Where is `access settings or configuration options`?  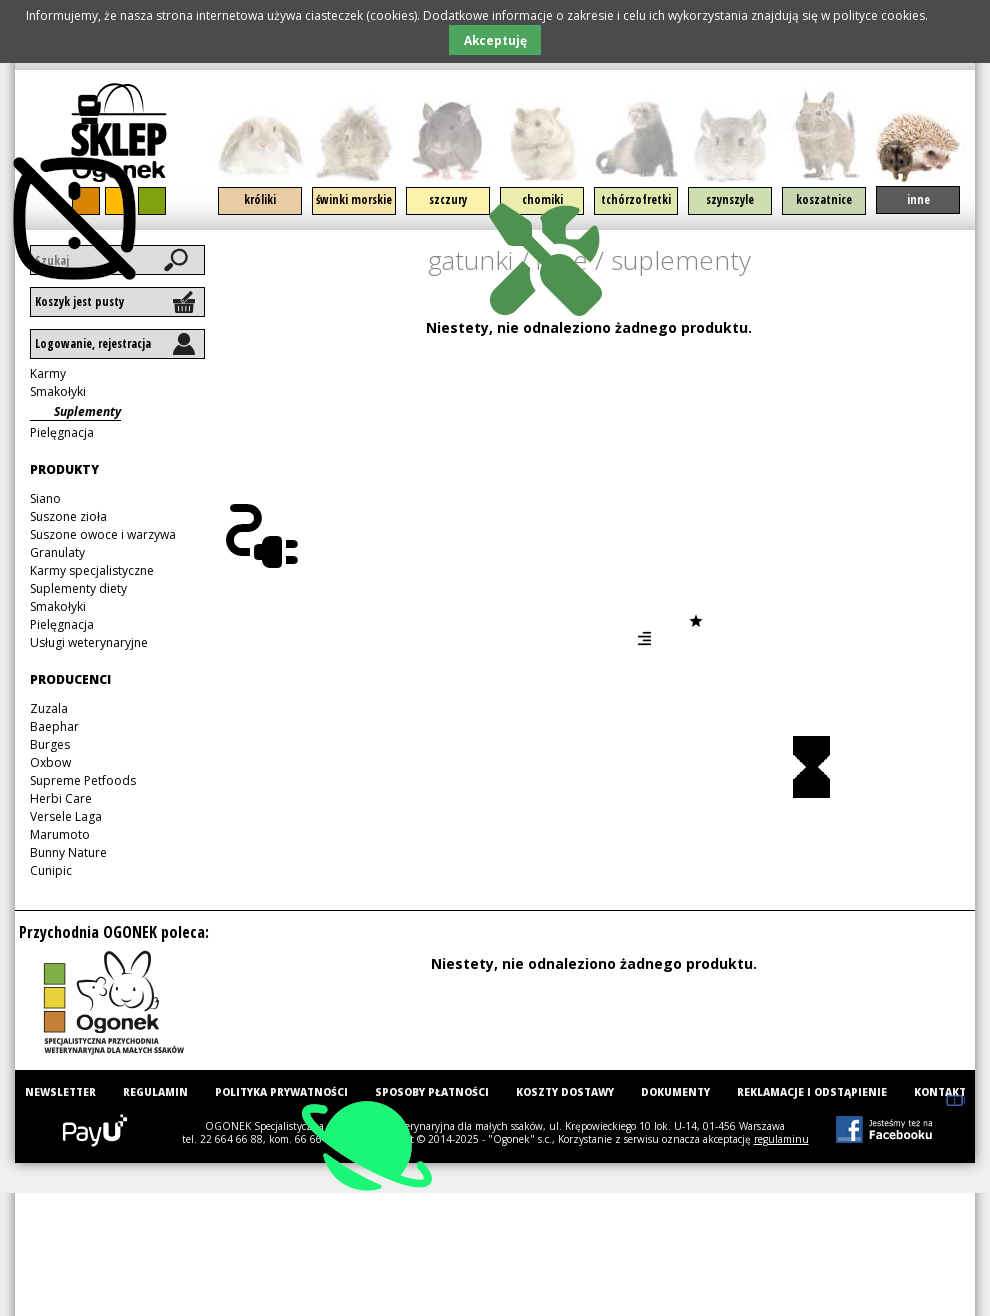 access settings or configuration options is located at coordinates (545, 259).